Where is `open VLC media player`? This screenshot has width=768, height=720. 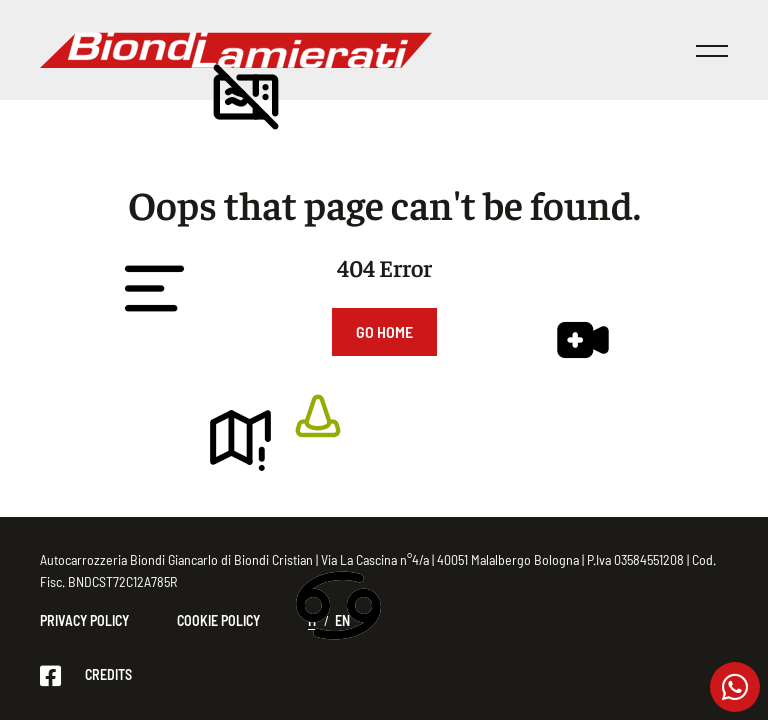 open VLC media player is located at coordinates (318, 417).